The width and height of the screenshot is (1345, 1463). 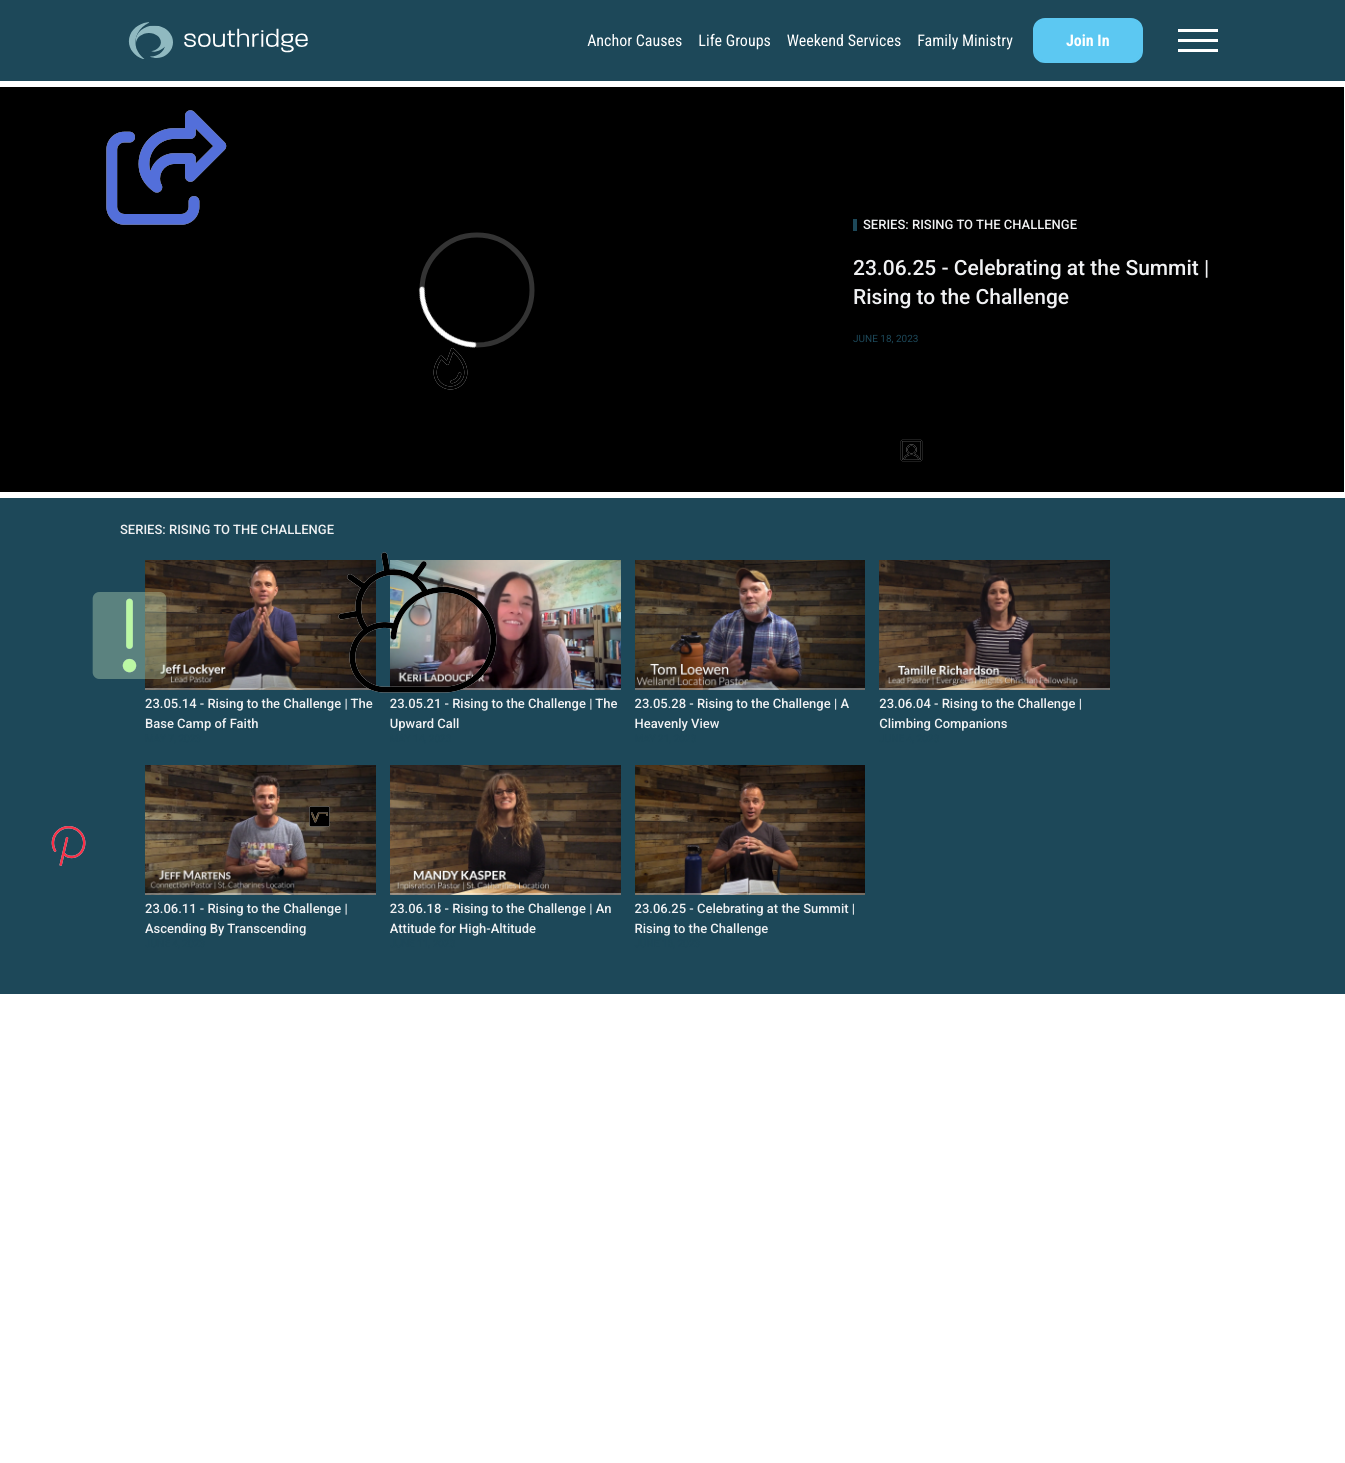 What do you see at coordinates (129, 635) in the screenshot?
I see `indicates an alert or warning that requires attention` at bounding box center [129, 635].